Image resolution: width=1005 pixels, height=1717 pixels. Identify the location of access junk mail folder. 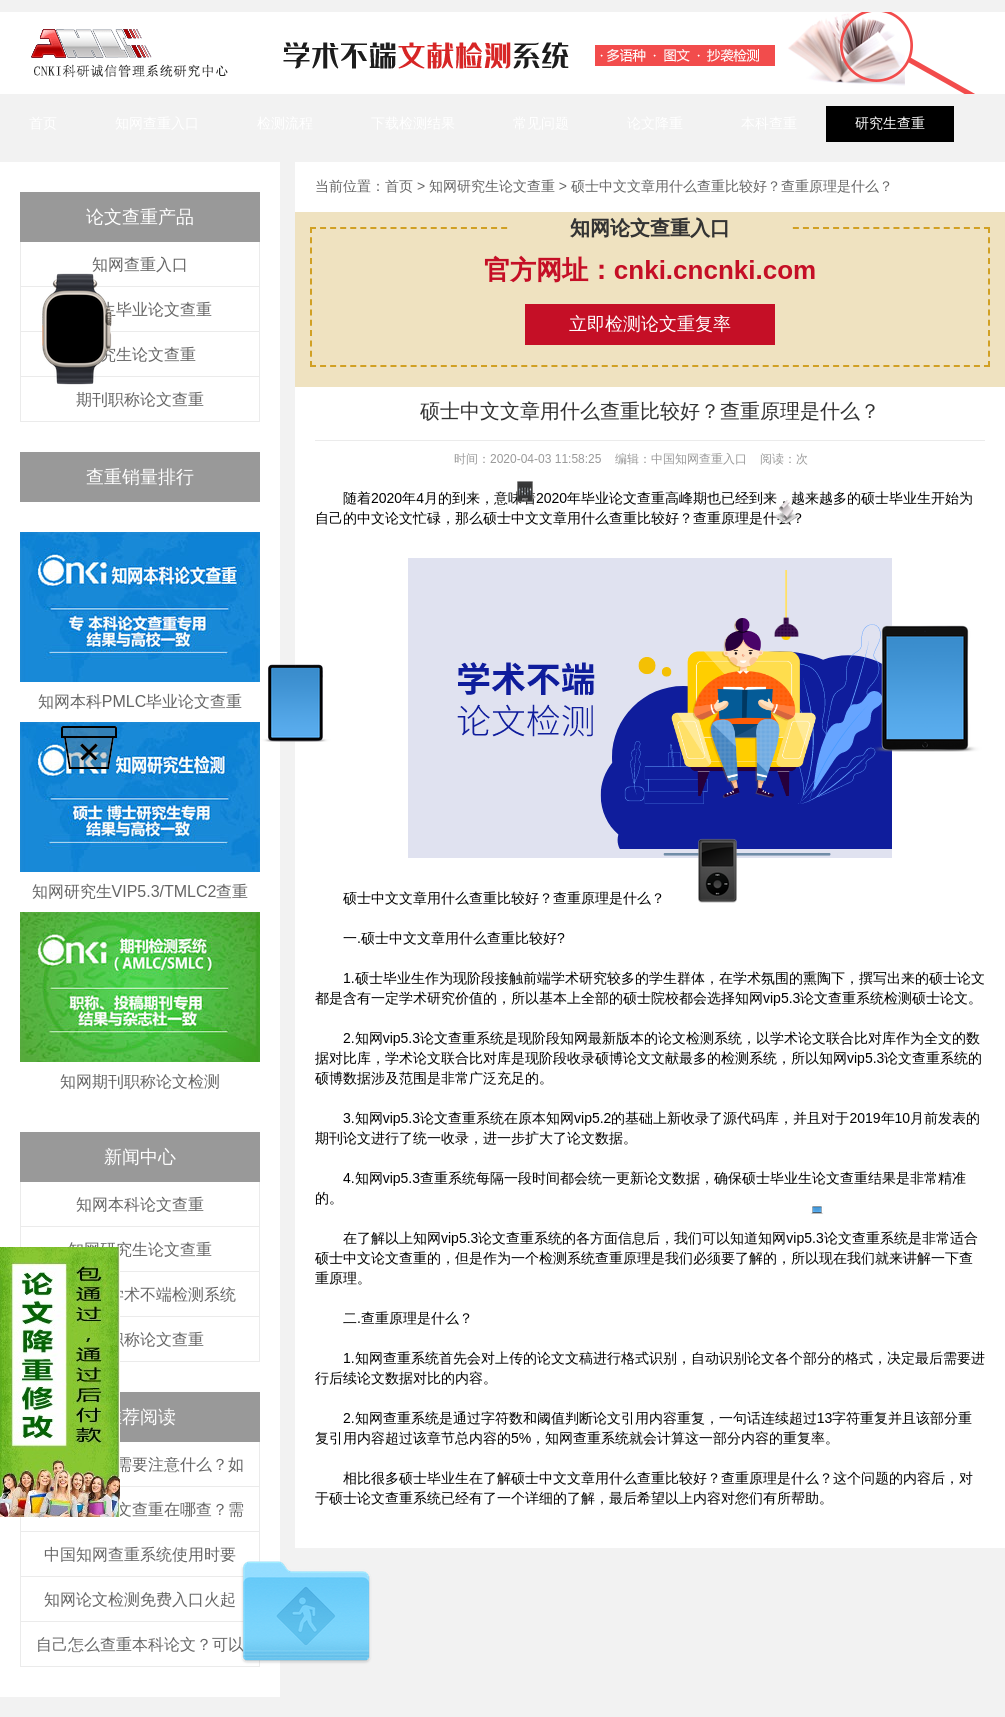
(89, 745).